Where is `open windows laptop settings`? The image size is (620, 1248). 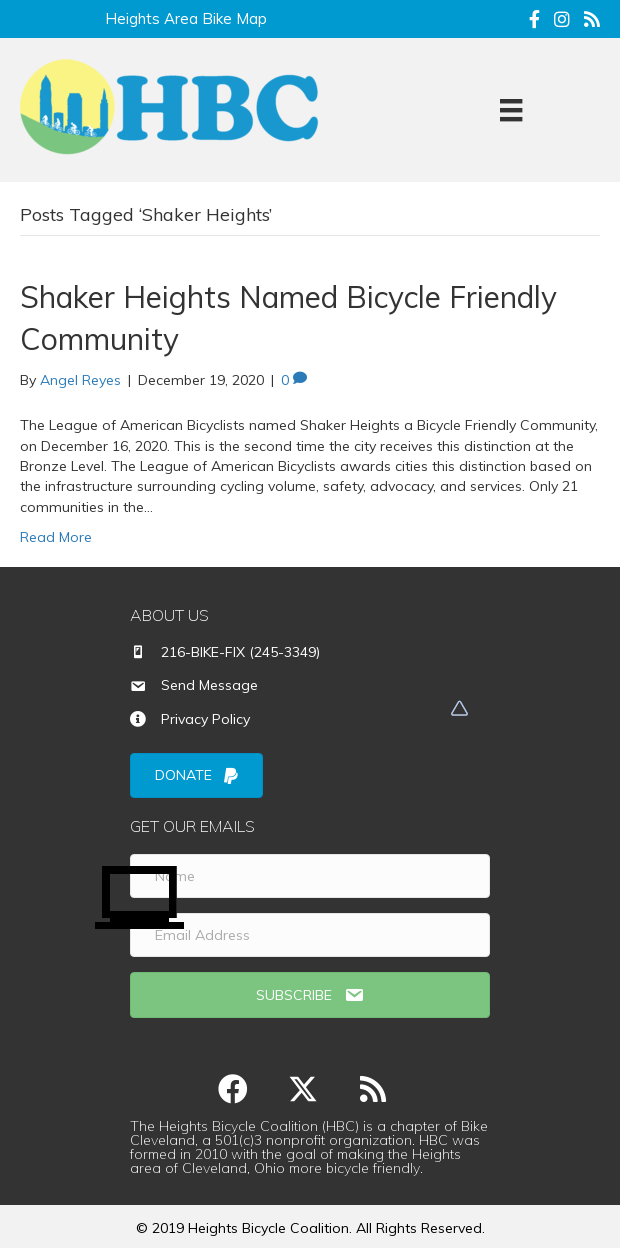 open windows laptop settings is located at coordinates (139, 899).